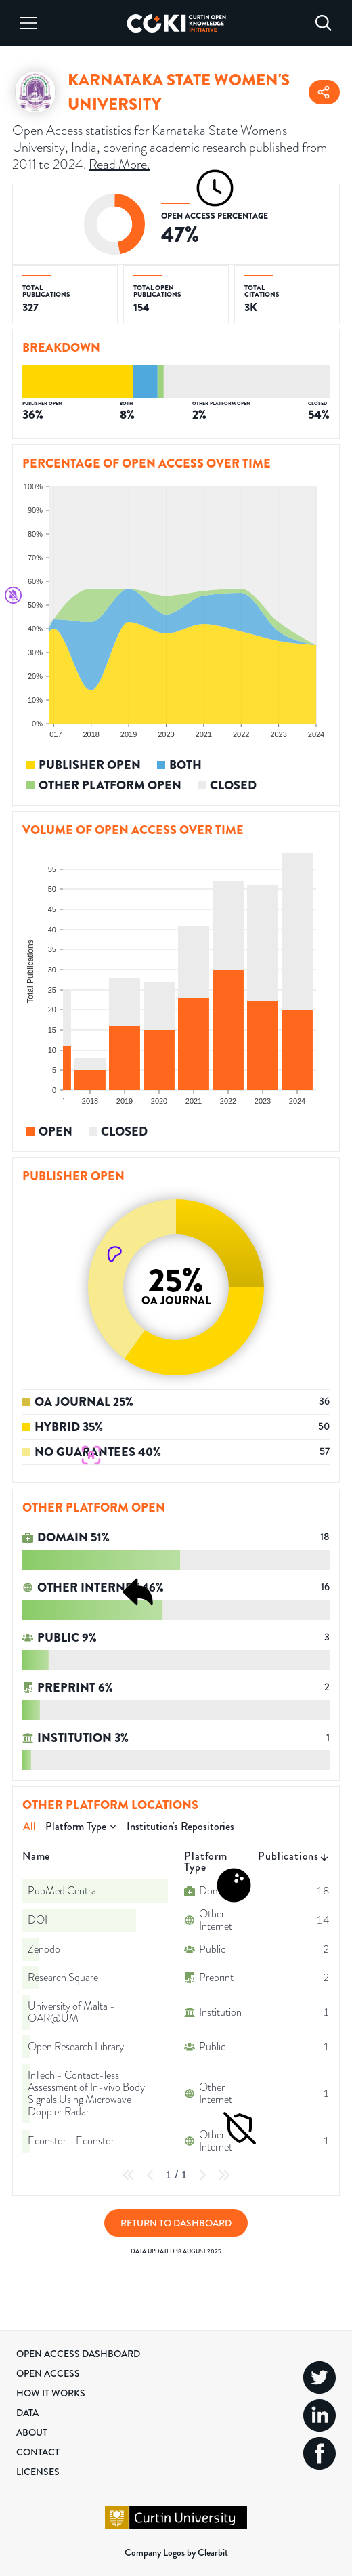 The image size is (352, 2576). What do you see at coordinates (91, 1455) in the screenshot?
I see `enable auto-focus mode for camera` at bounding box center [91, 1455].